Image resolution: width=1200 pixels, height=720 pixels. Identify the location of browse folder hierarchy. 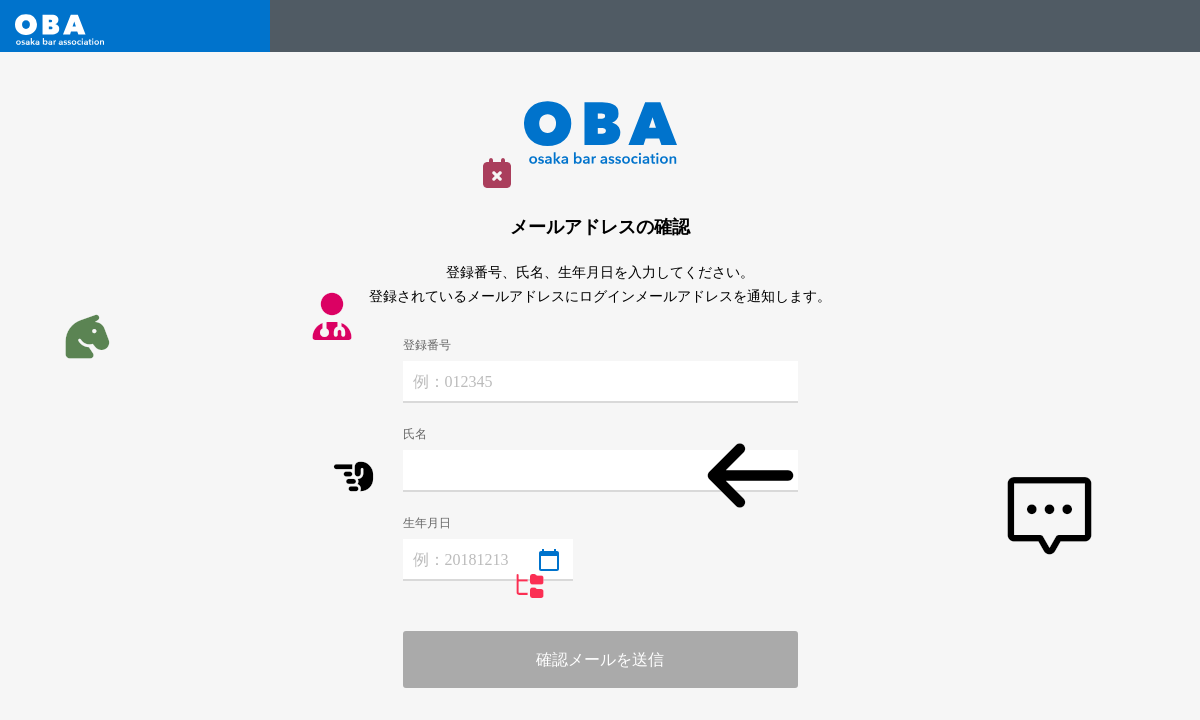
(530, 586).